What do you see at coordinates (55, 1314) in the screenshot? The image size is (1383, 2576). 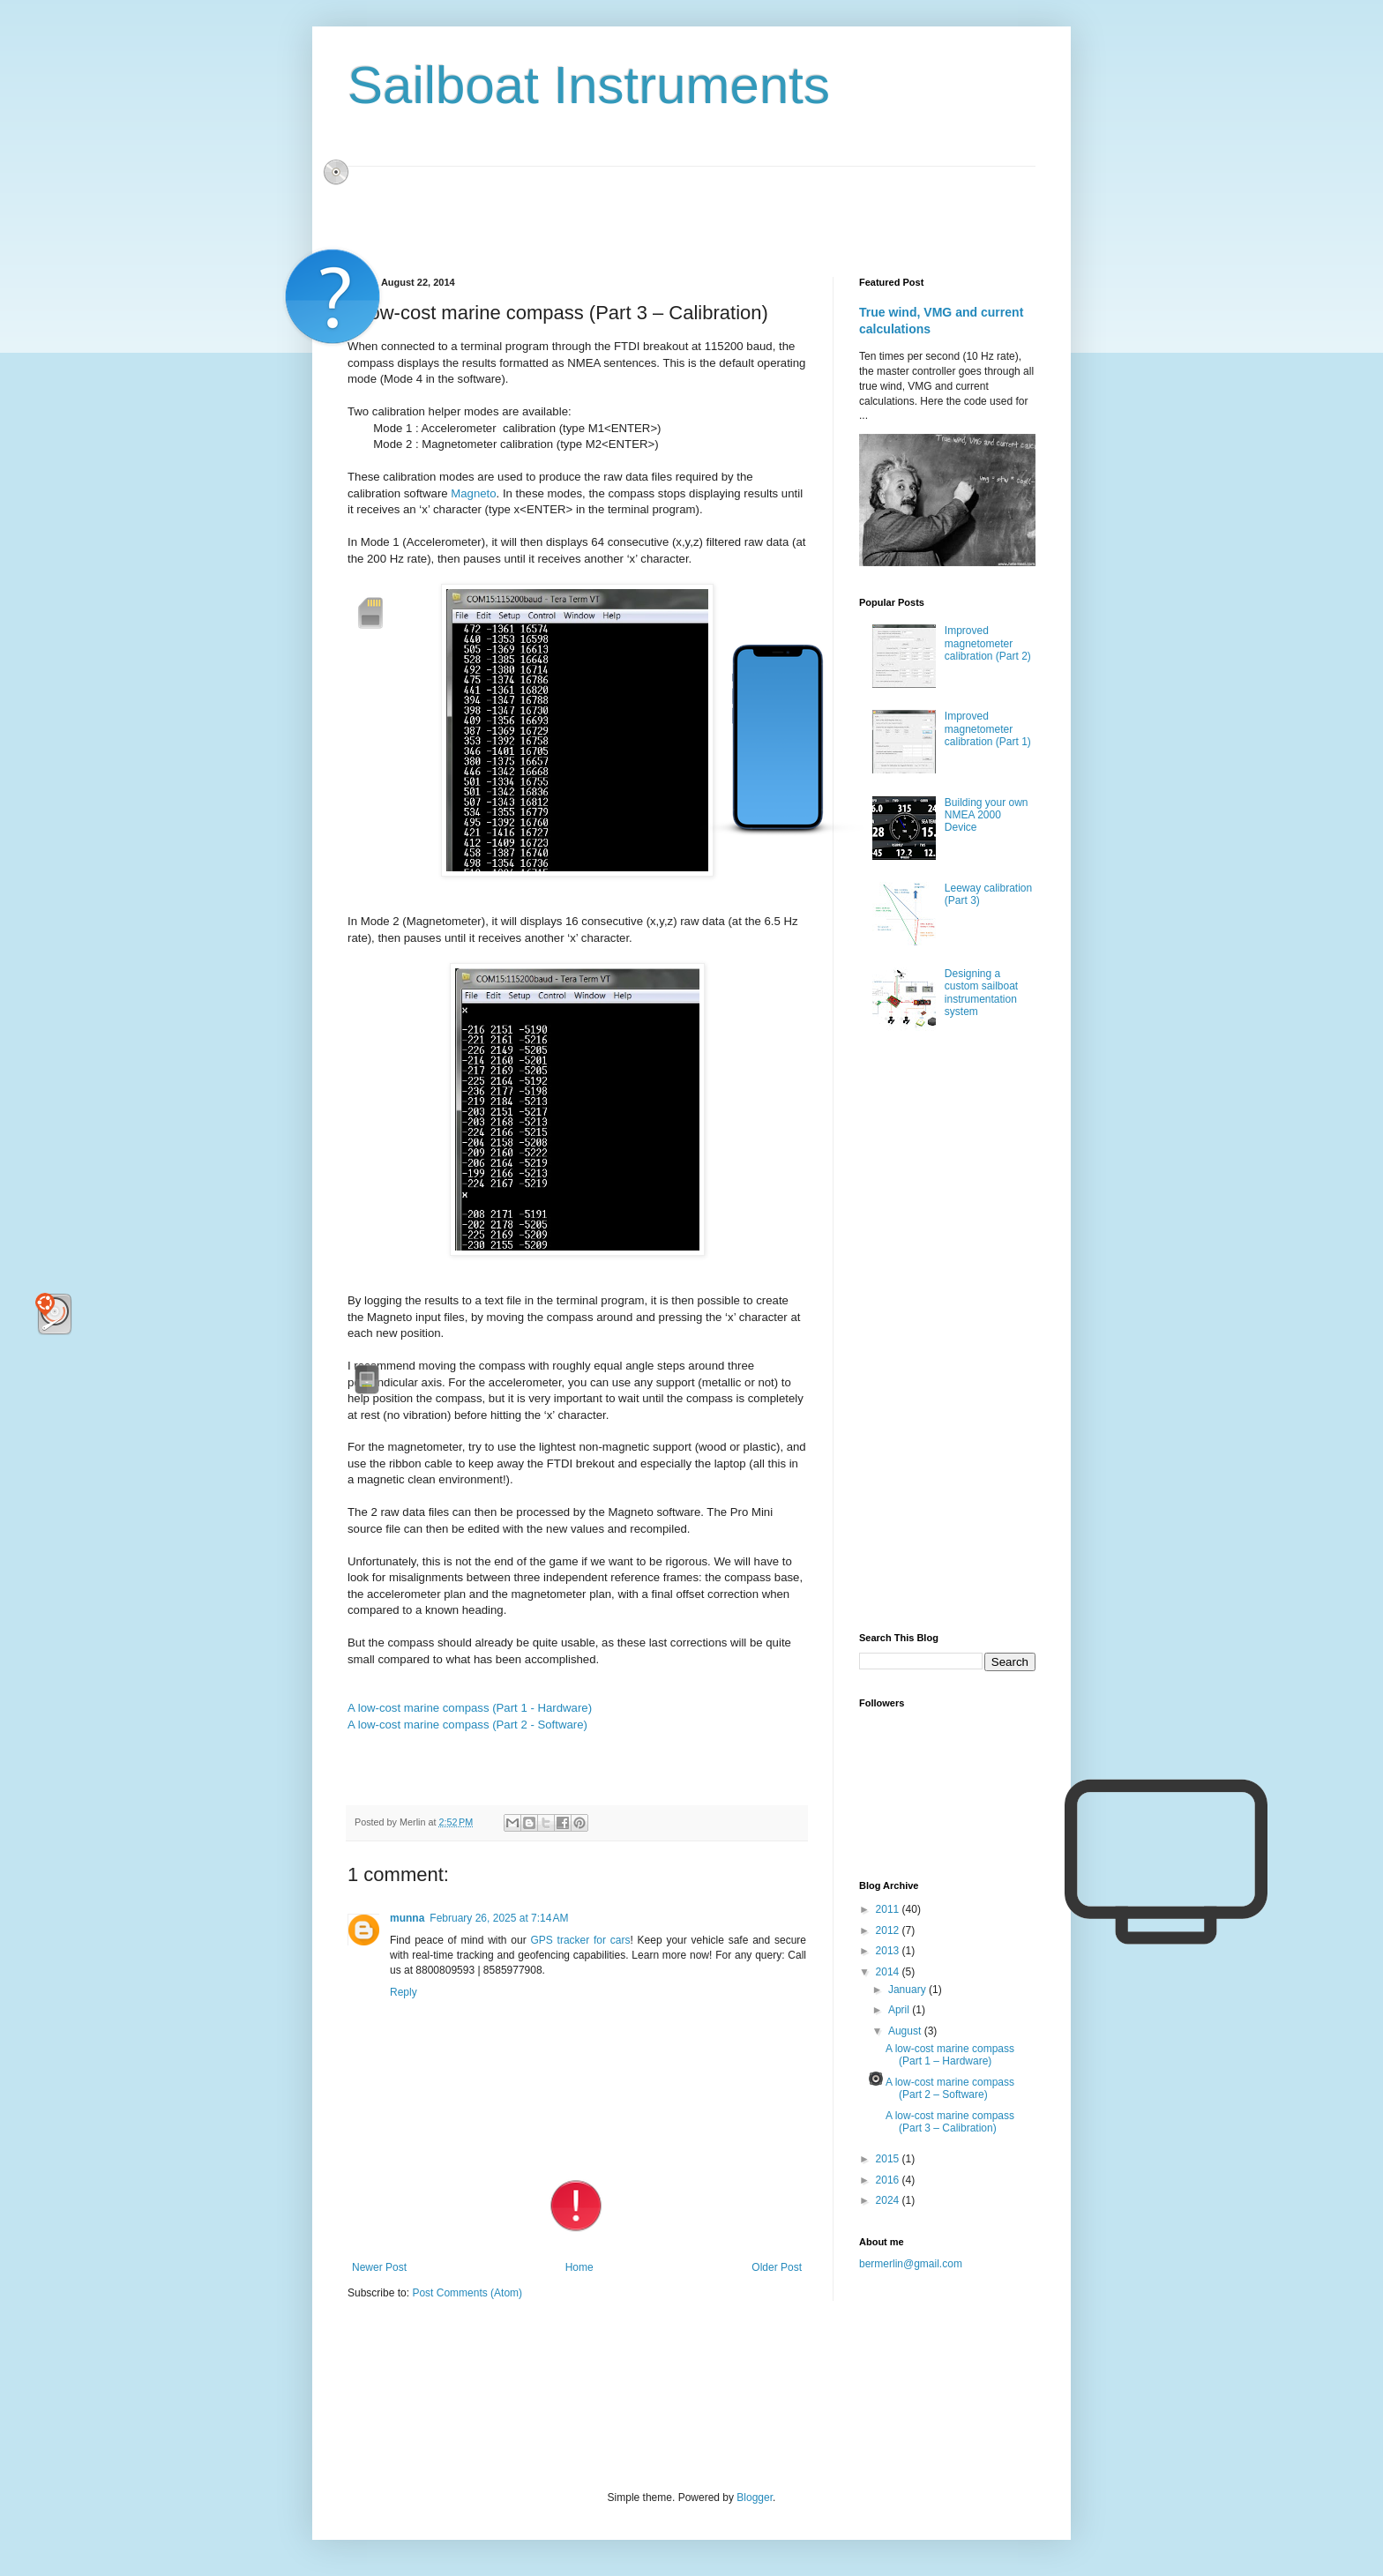 I see `launch the ubiquity installer for ubuntu linux` at bounding box center [55, 1314].